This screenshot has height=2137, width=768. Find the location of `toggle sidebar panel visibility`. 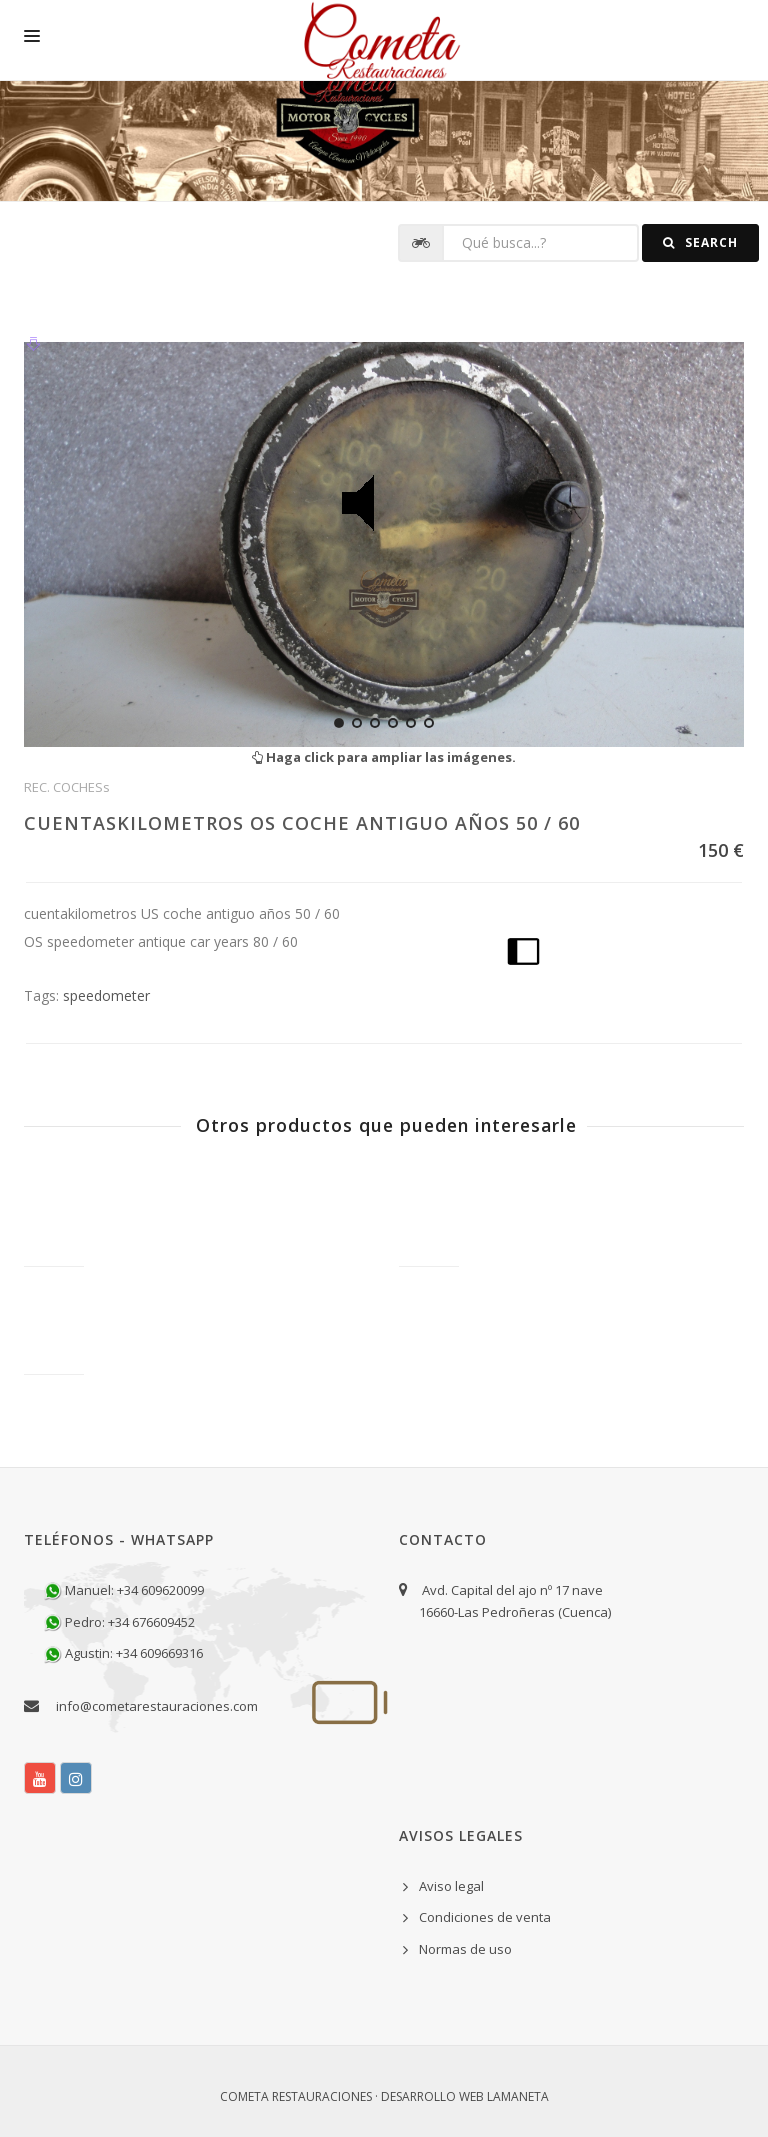

toggle sidebar panel visibility is located at coordinates (523, 951).